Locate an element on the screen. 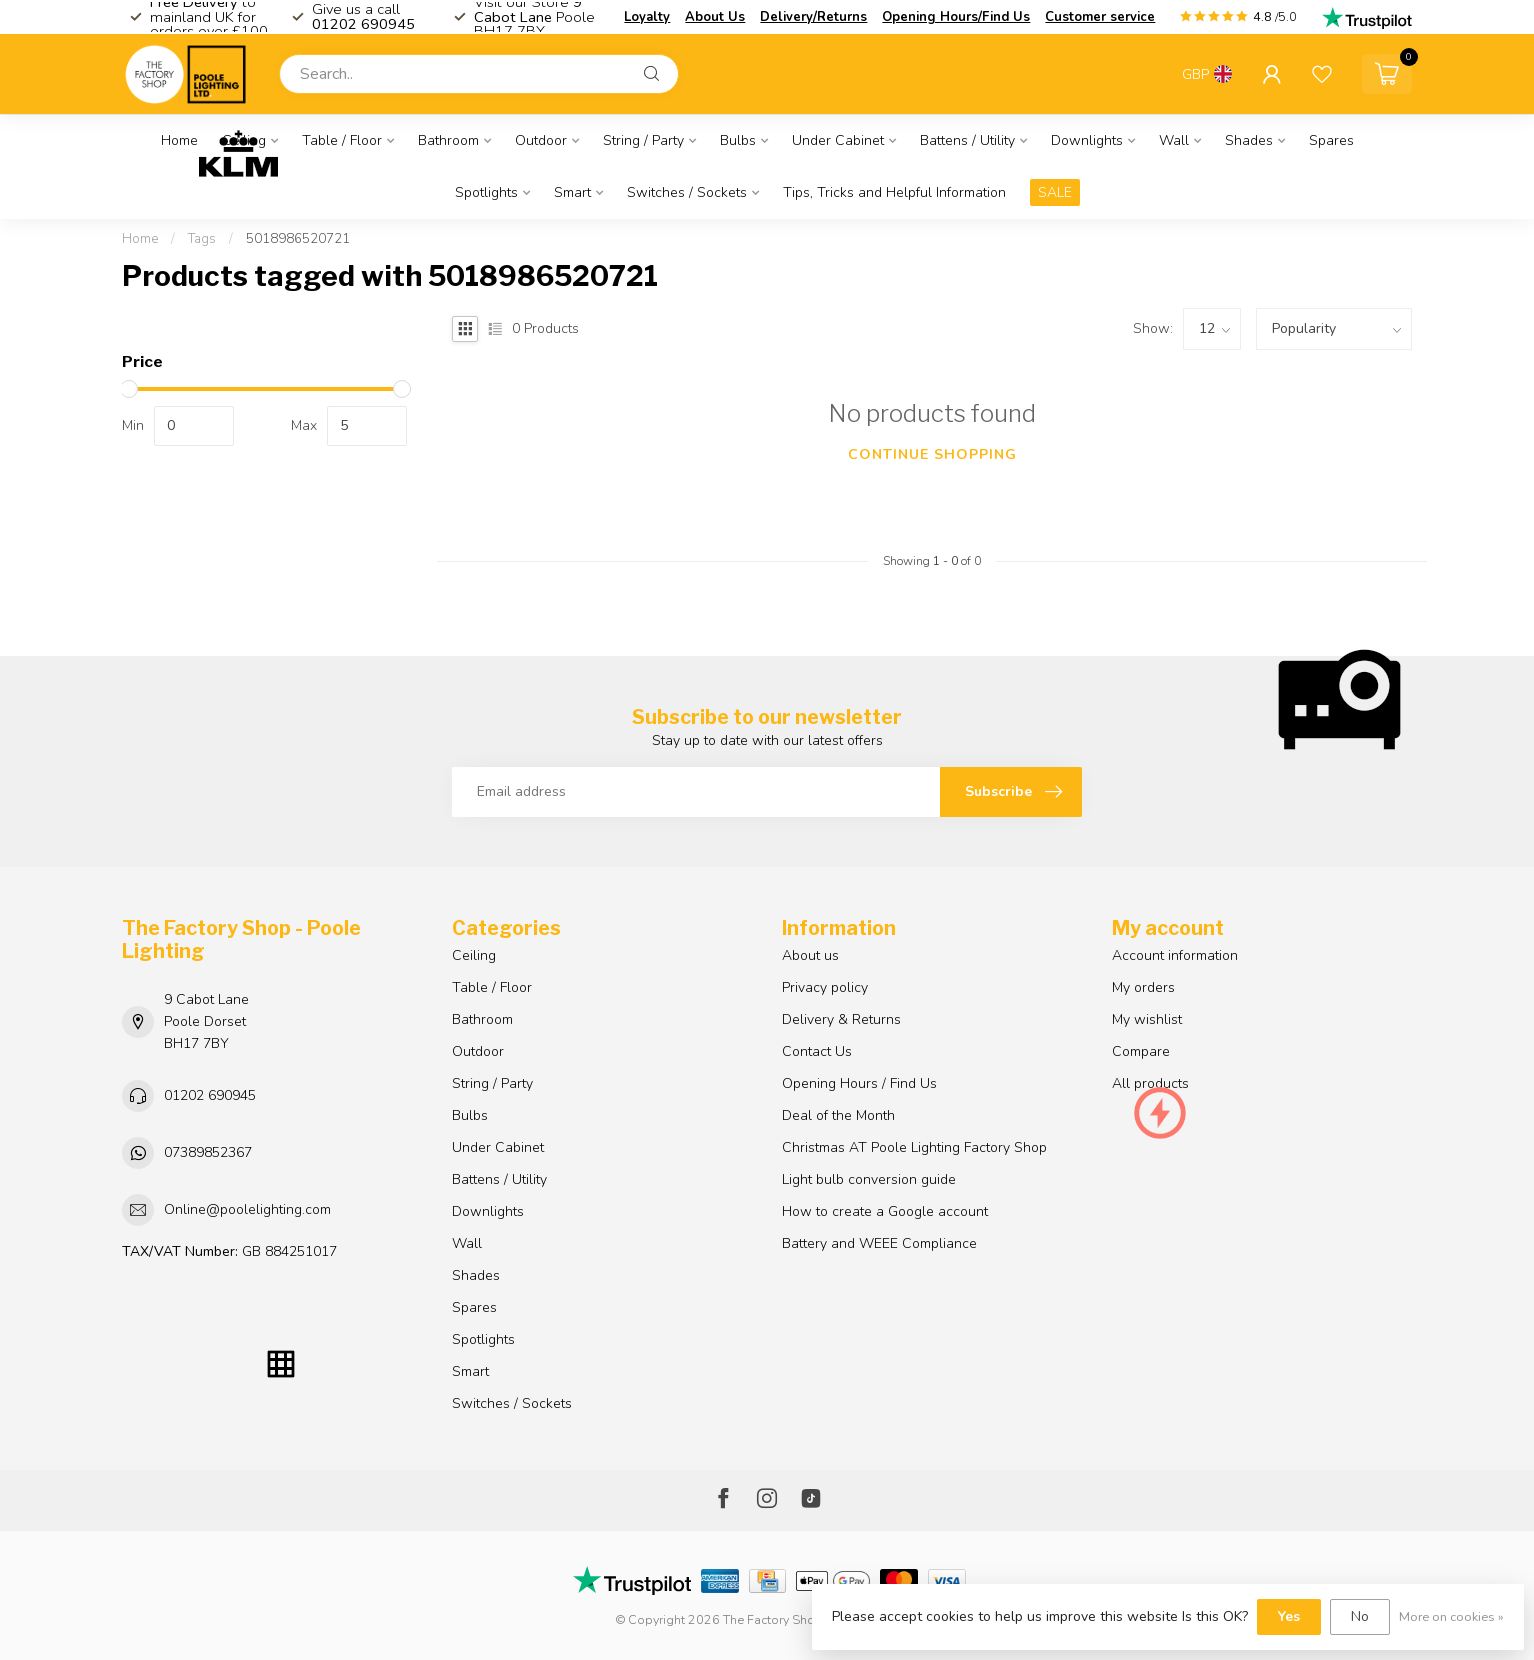 This screenshot has width=1534, height=1660. switch to grid view layout is located at coordinates (281, 1364).